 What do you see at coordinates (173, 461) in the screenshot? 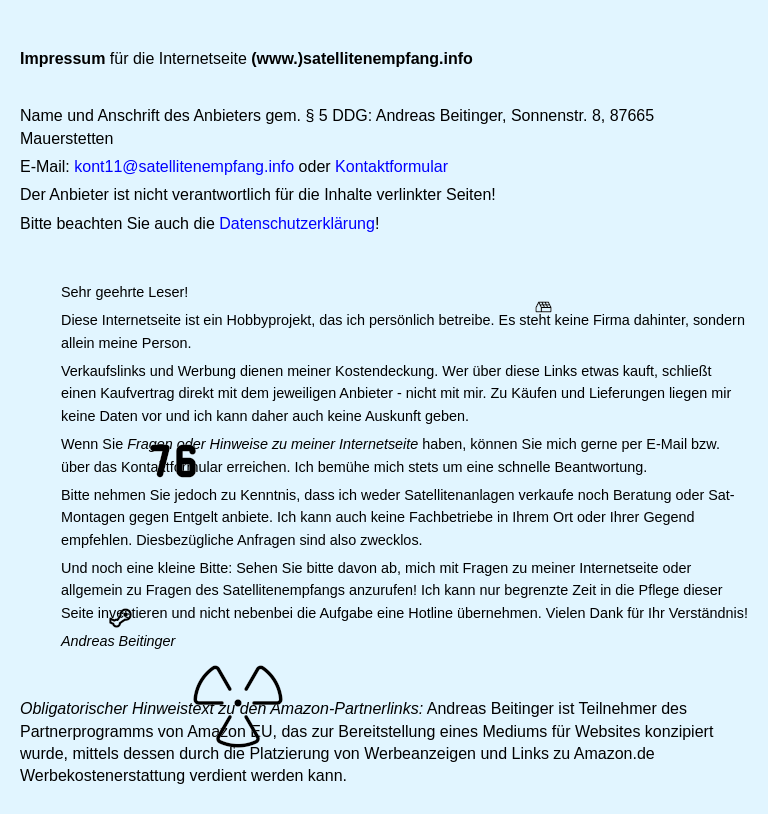
I see `indicates item number 76 in a list or sequence` at bounding box center [173, 461].